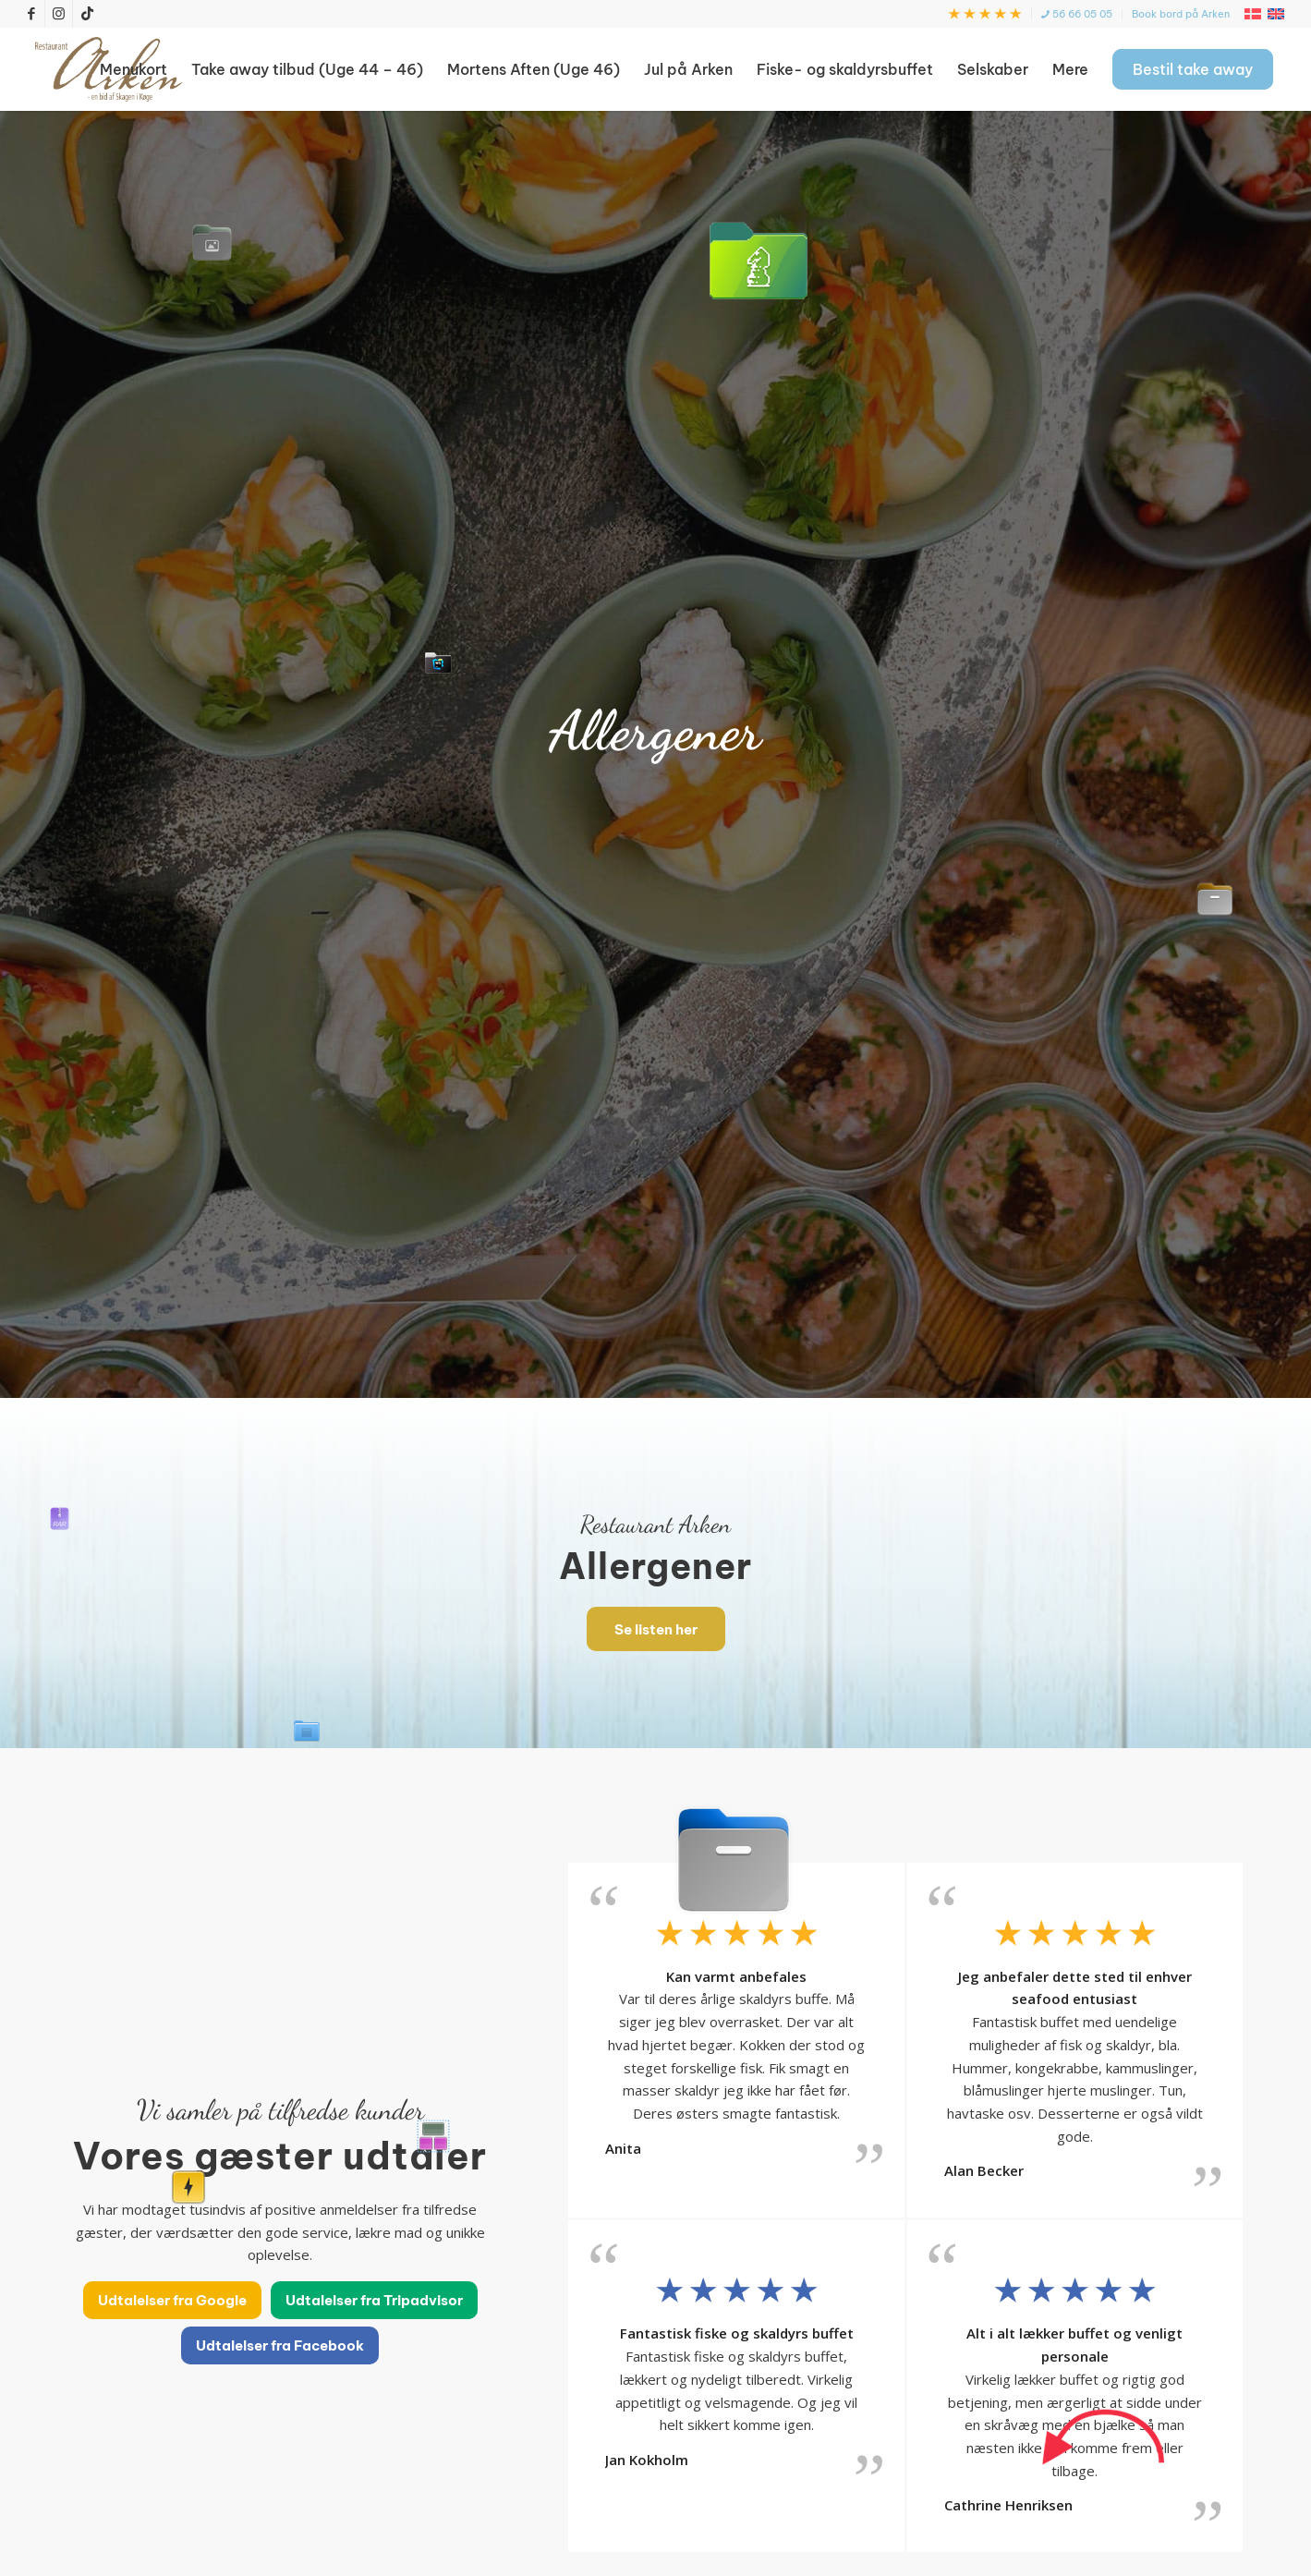 This screenshot has height=2576, width=1311. I want to click on open the file manager application, so click(734, 1860).